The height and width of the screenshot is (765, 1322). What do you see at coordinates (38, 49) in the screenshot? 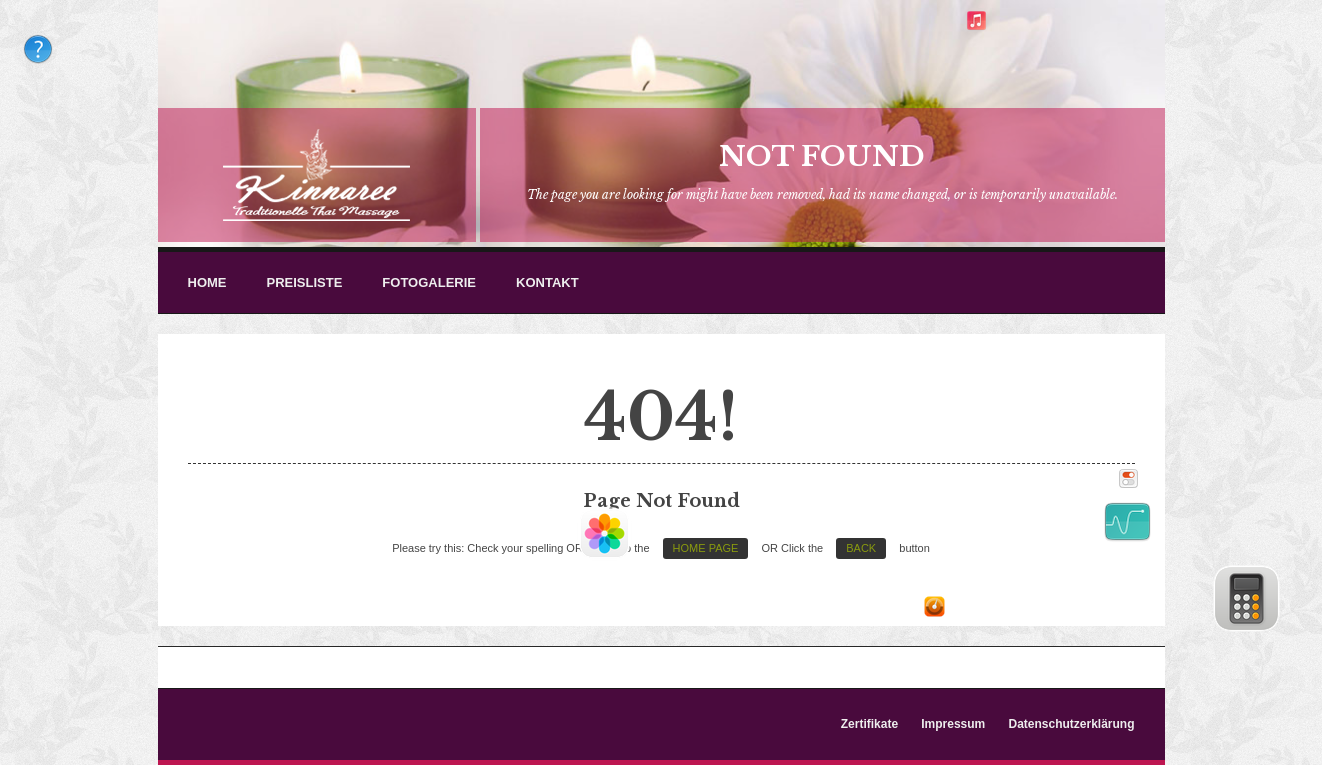
I see `open help center or documentation` at bounding box center [38, 49].